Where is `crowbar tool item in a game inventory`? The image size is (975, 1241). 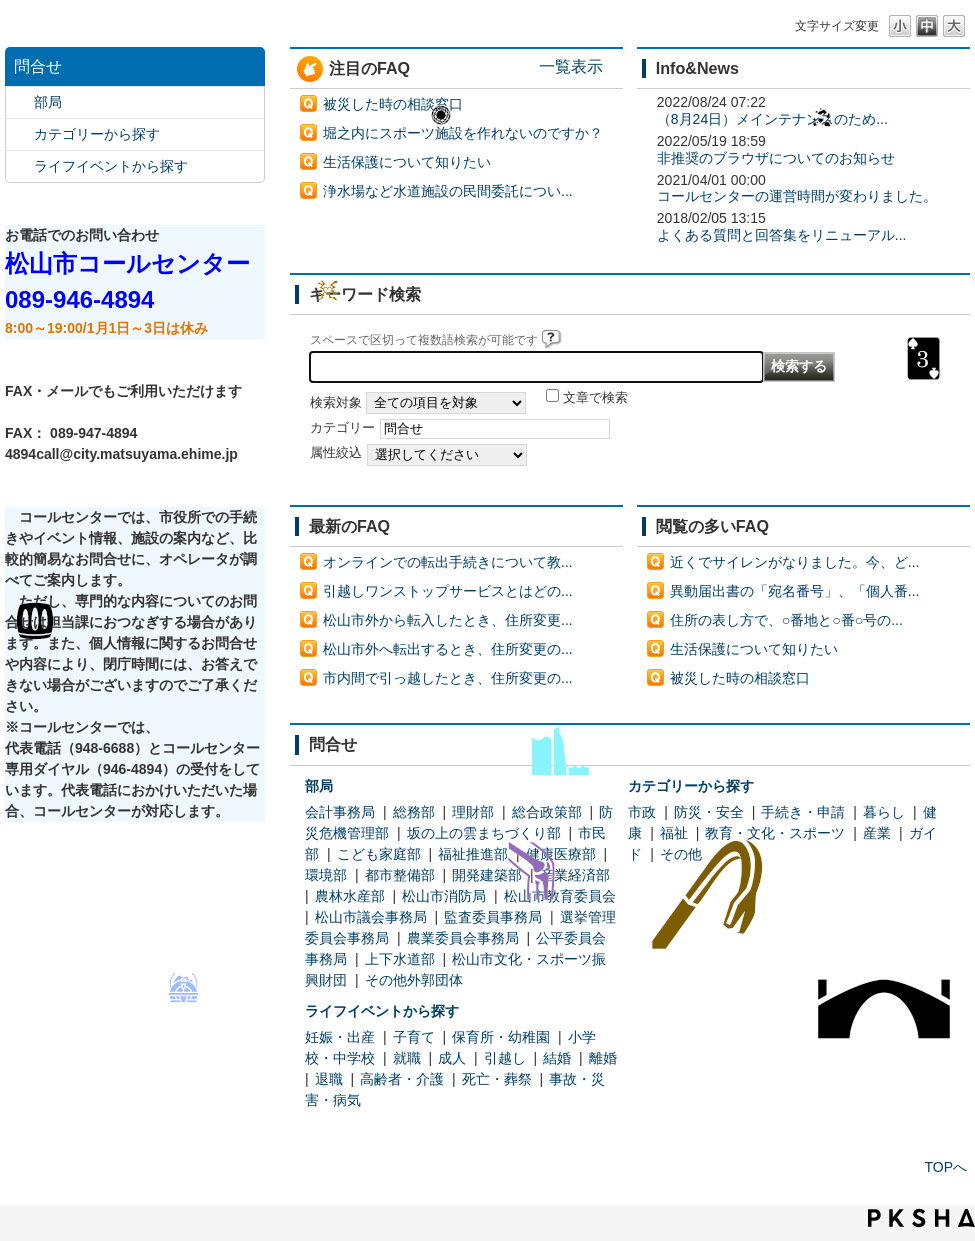 crowbar tool item in a game inventory is located at coordinates (708, 893).